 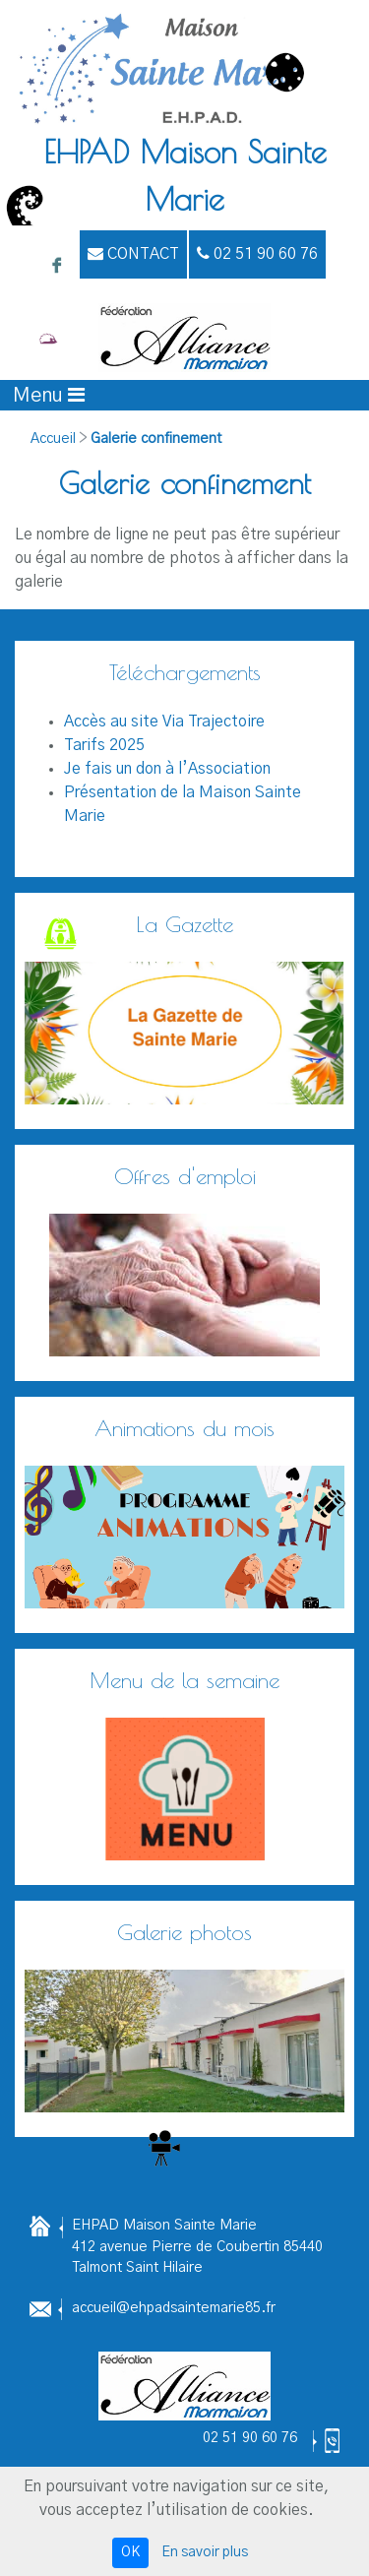 What do you see at coordinates (164, 2147) in the screenshot?
I see `access video or movie content` at bounding box center [164, 2147].